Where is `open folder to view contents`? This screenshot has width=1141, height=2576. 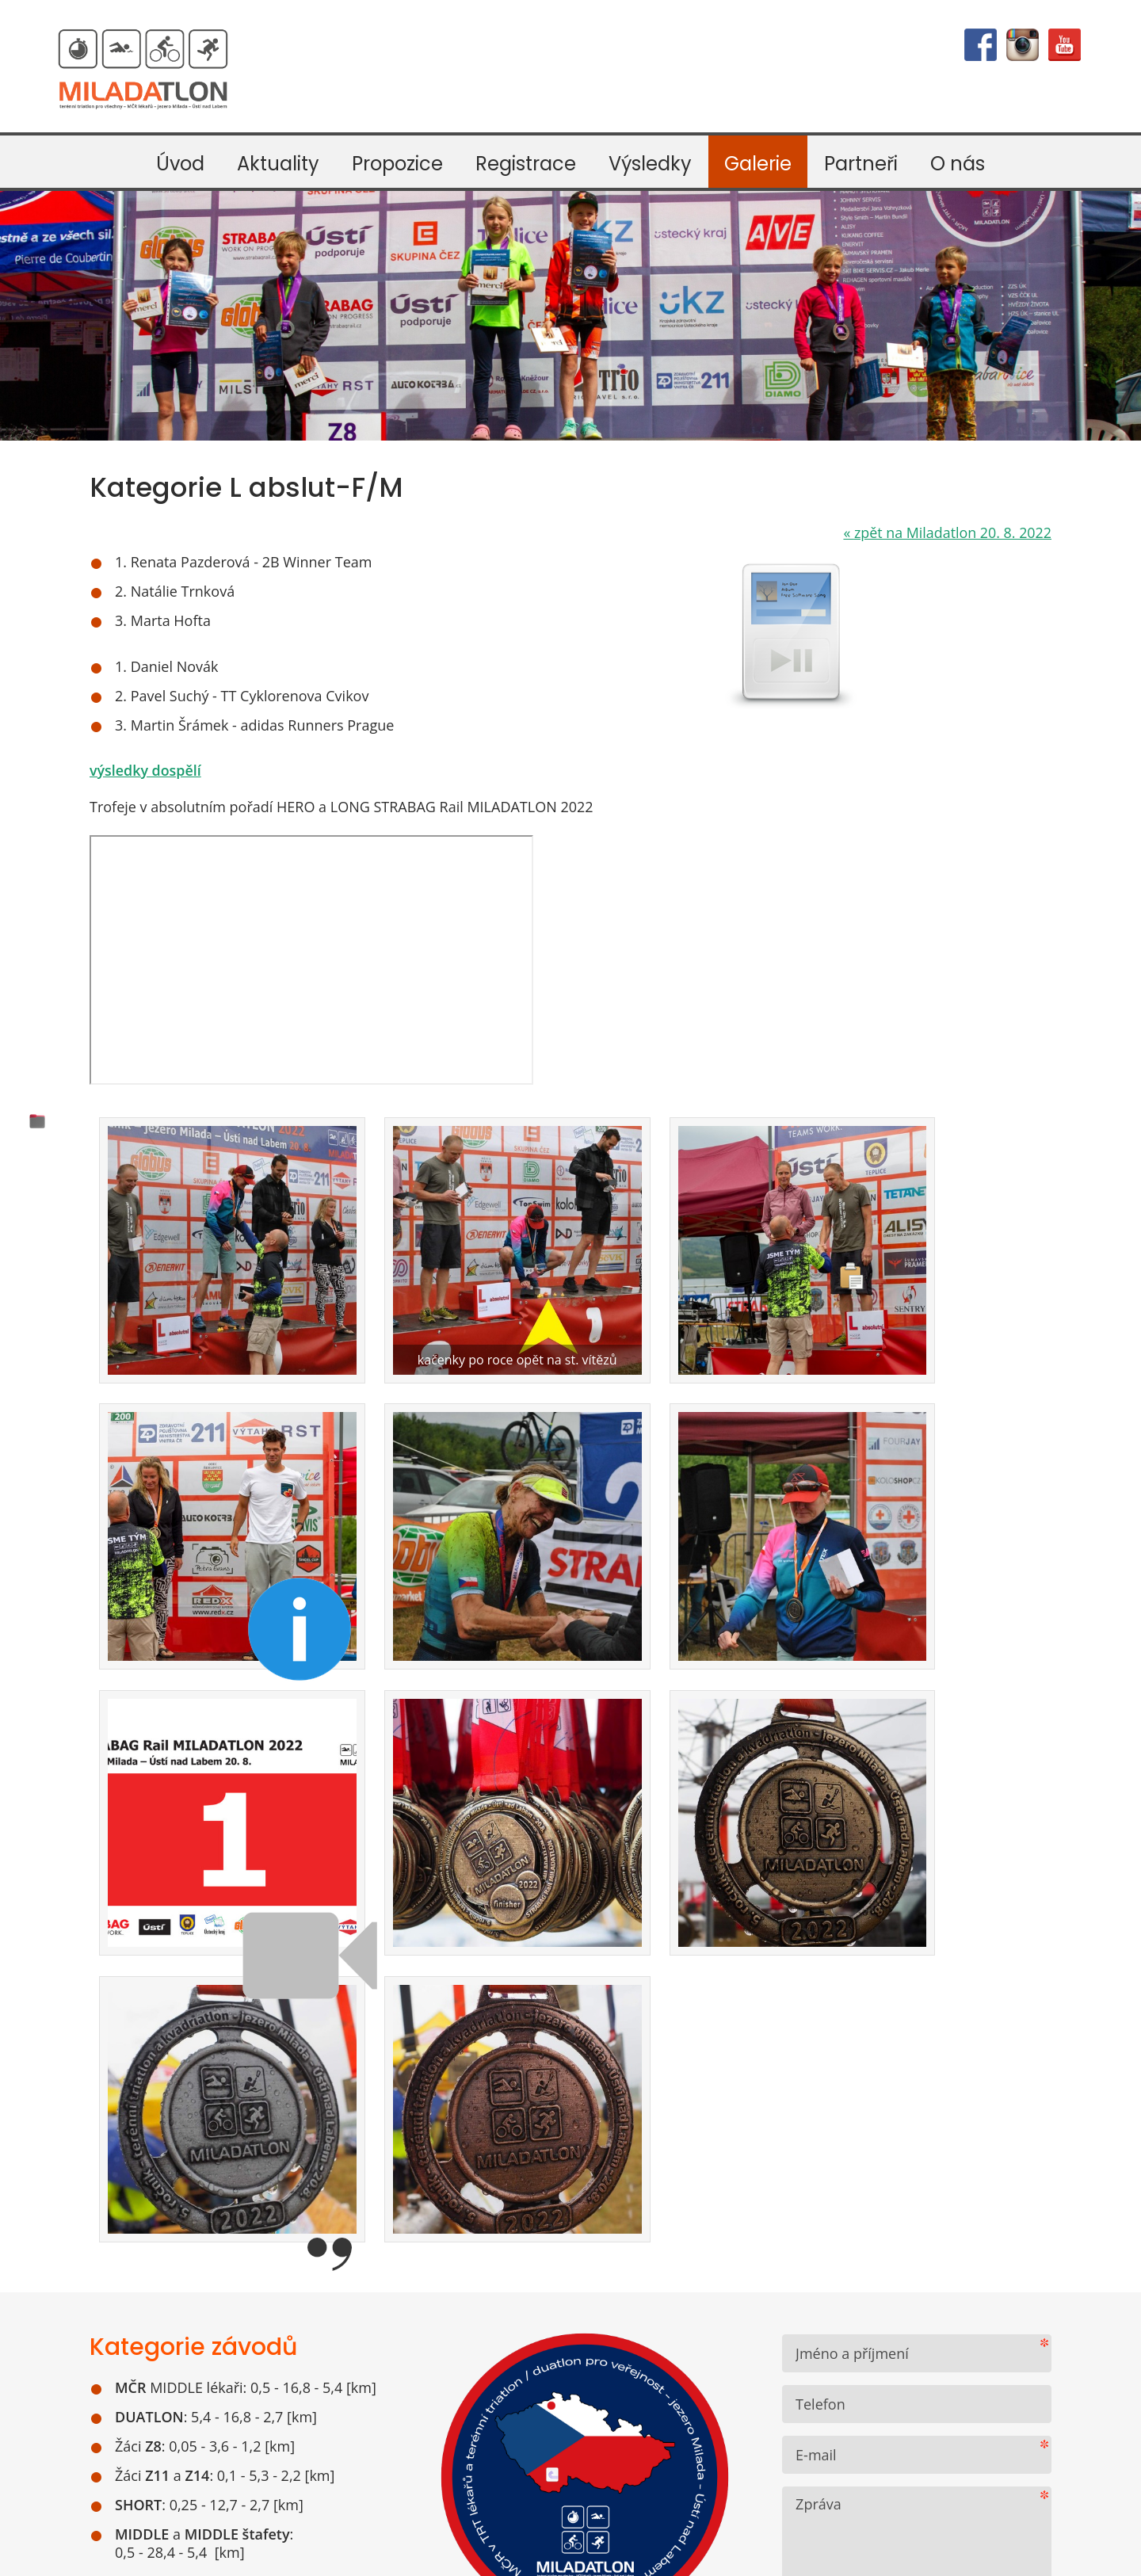
open folder to view contents is located at coordinates (37, 1121).